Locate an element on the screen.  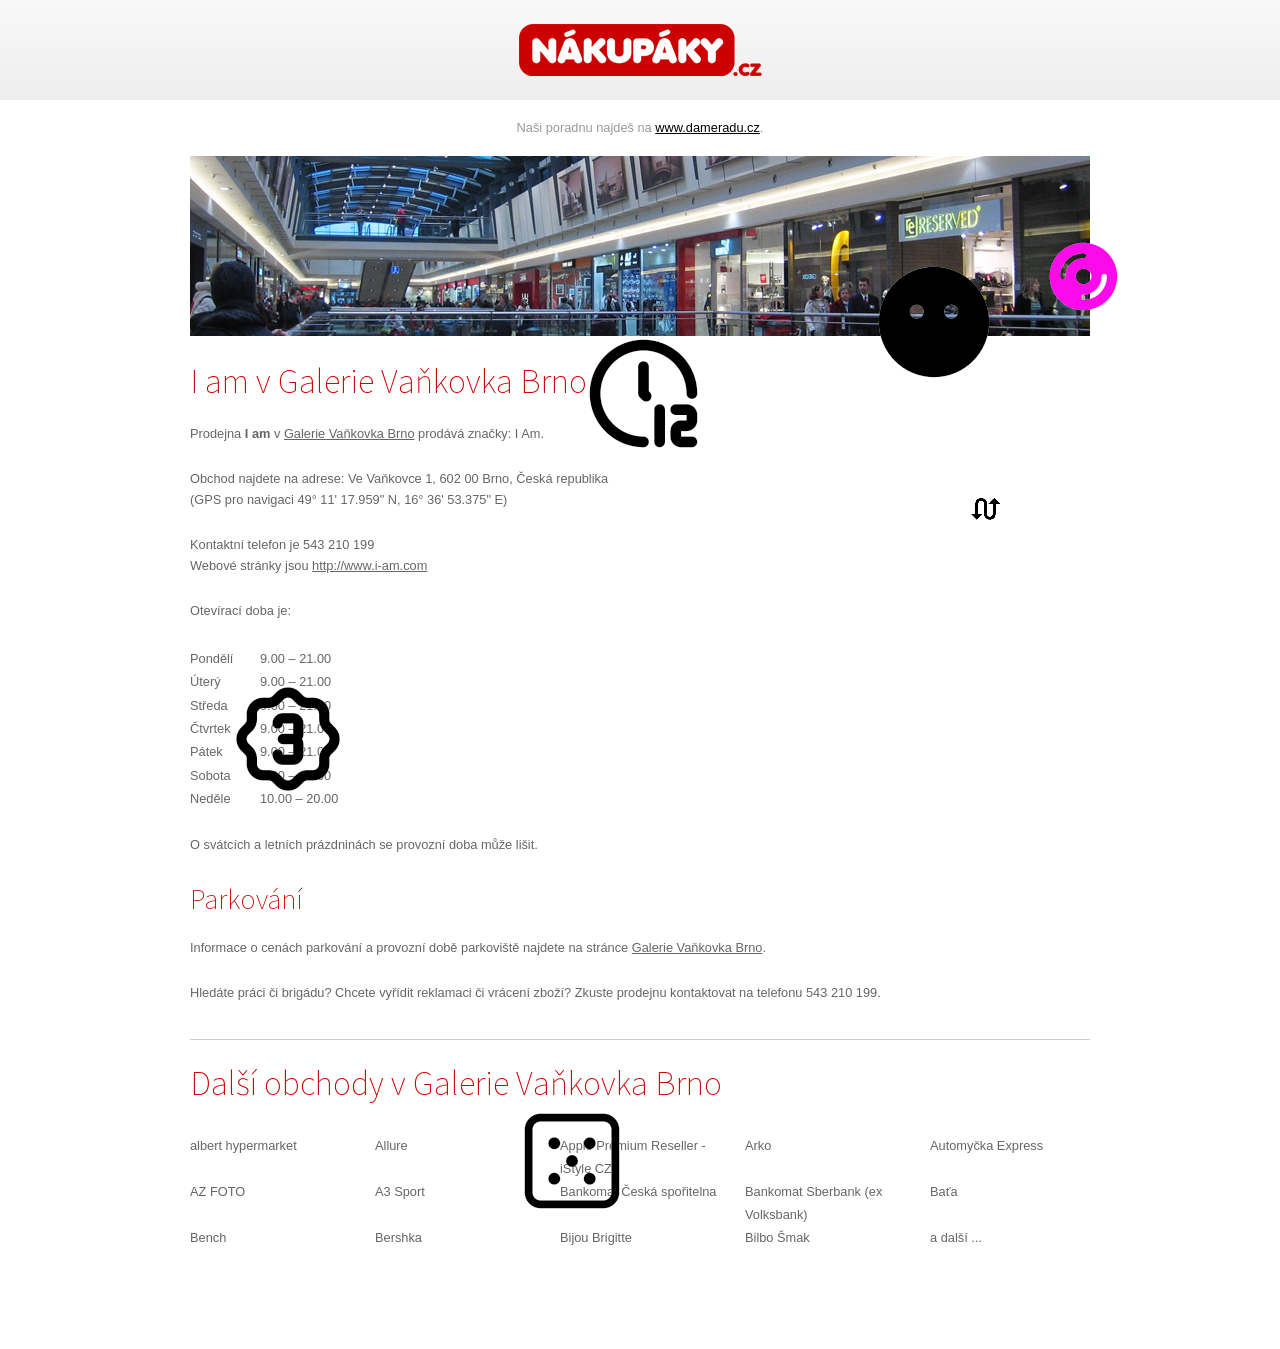
swap or switch between active calls is located at coordinates (985, 509).